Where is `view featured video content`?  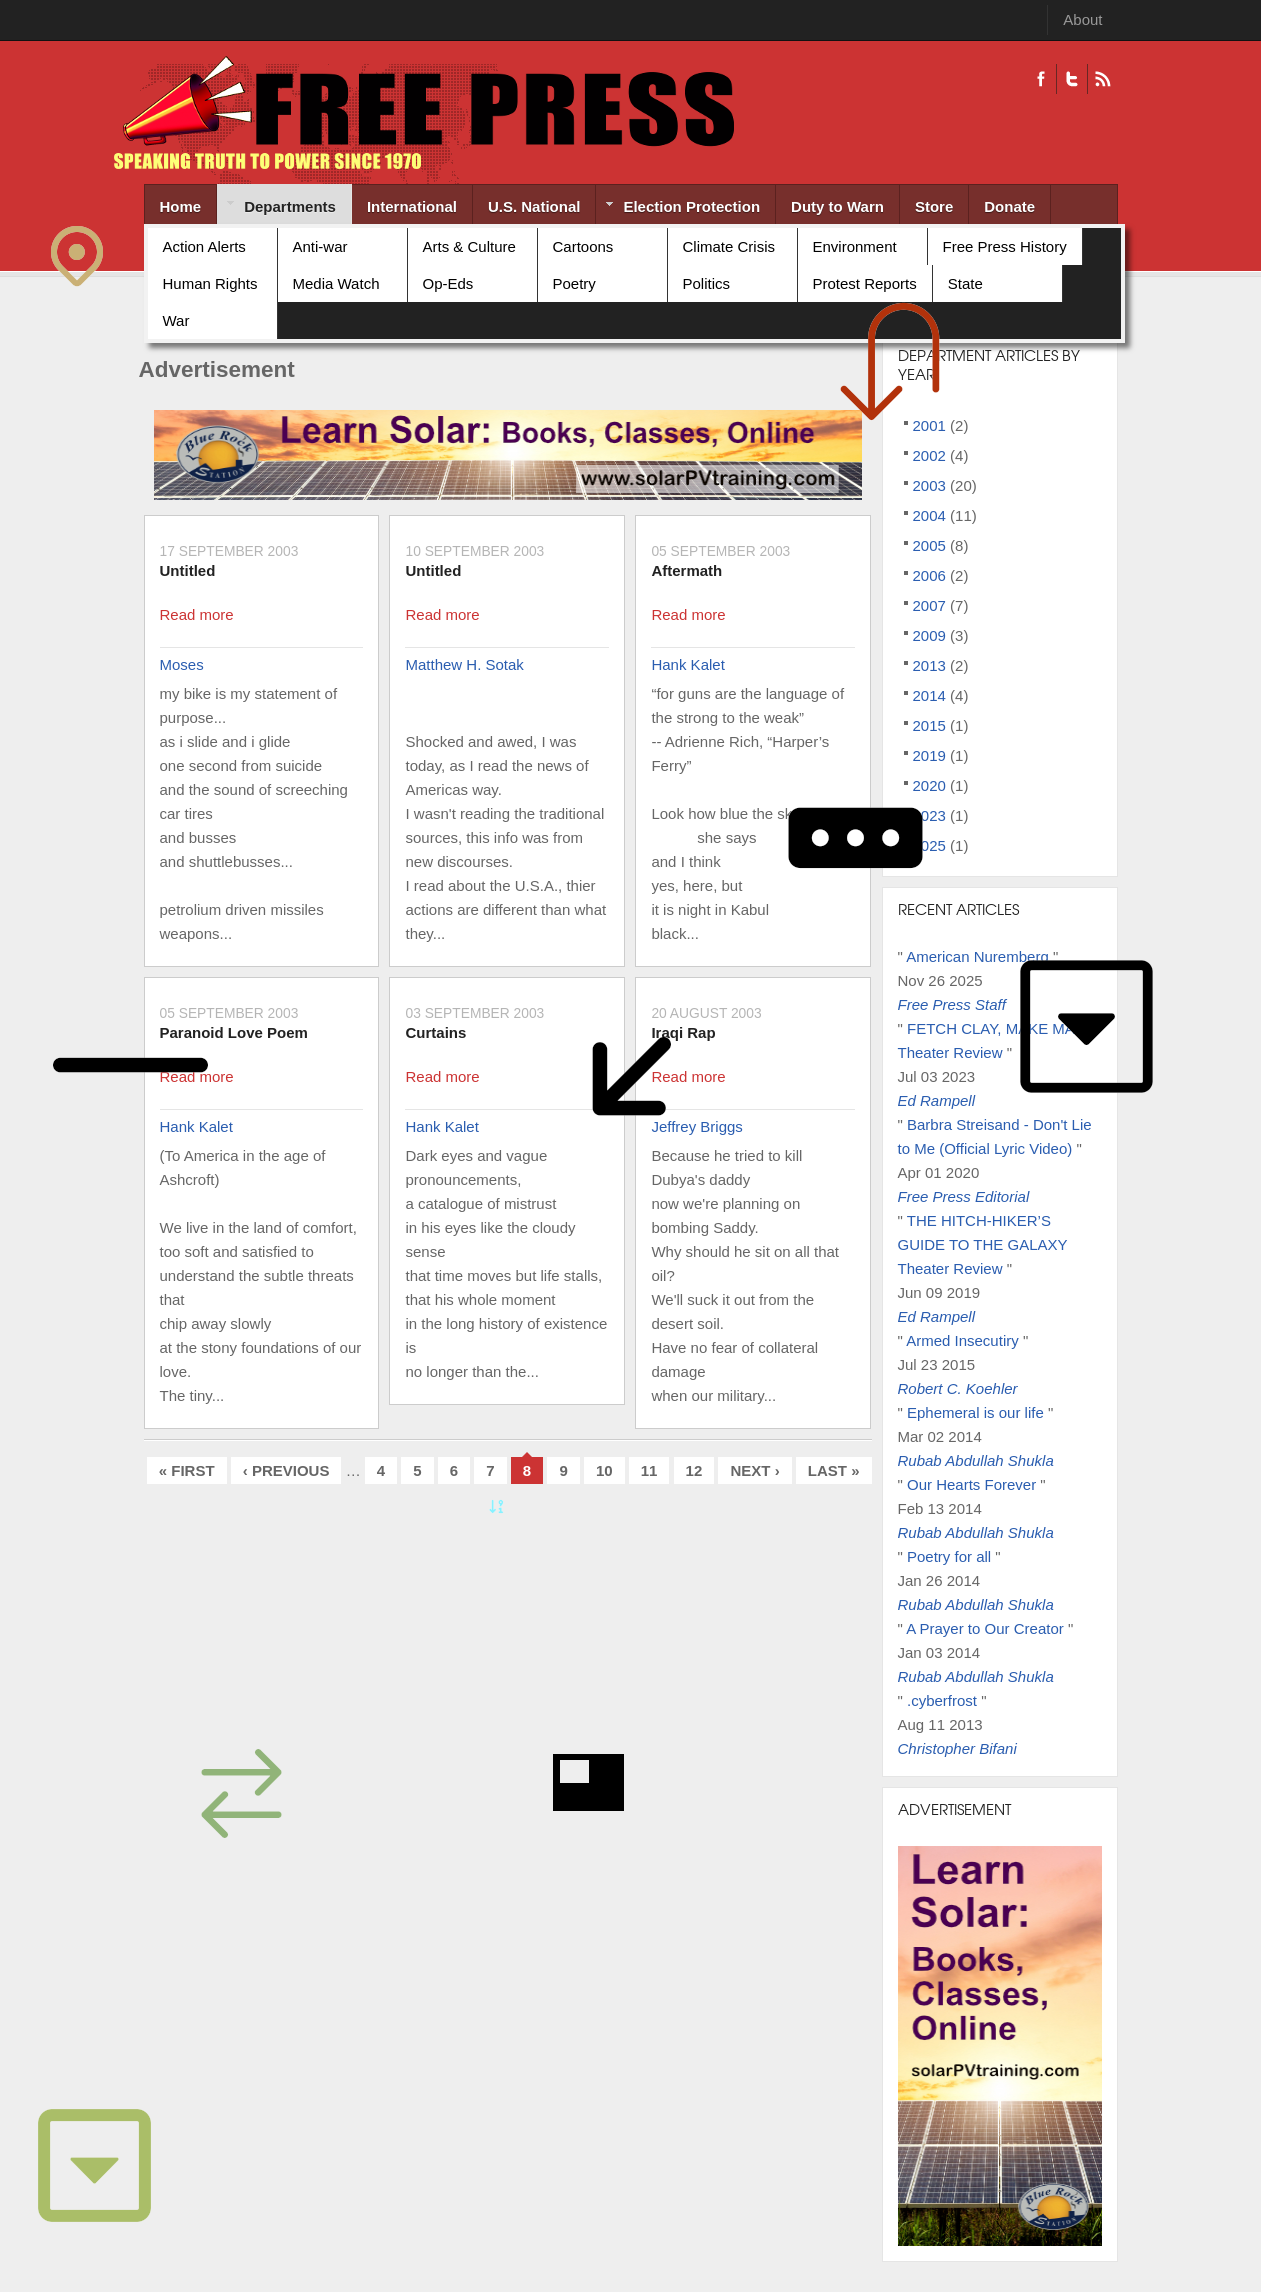 view featured video content is located at coordinates (588, 1782).